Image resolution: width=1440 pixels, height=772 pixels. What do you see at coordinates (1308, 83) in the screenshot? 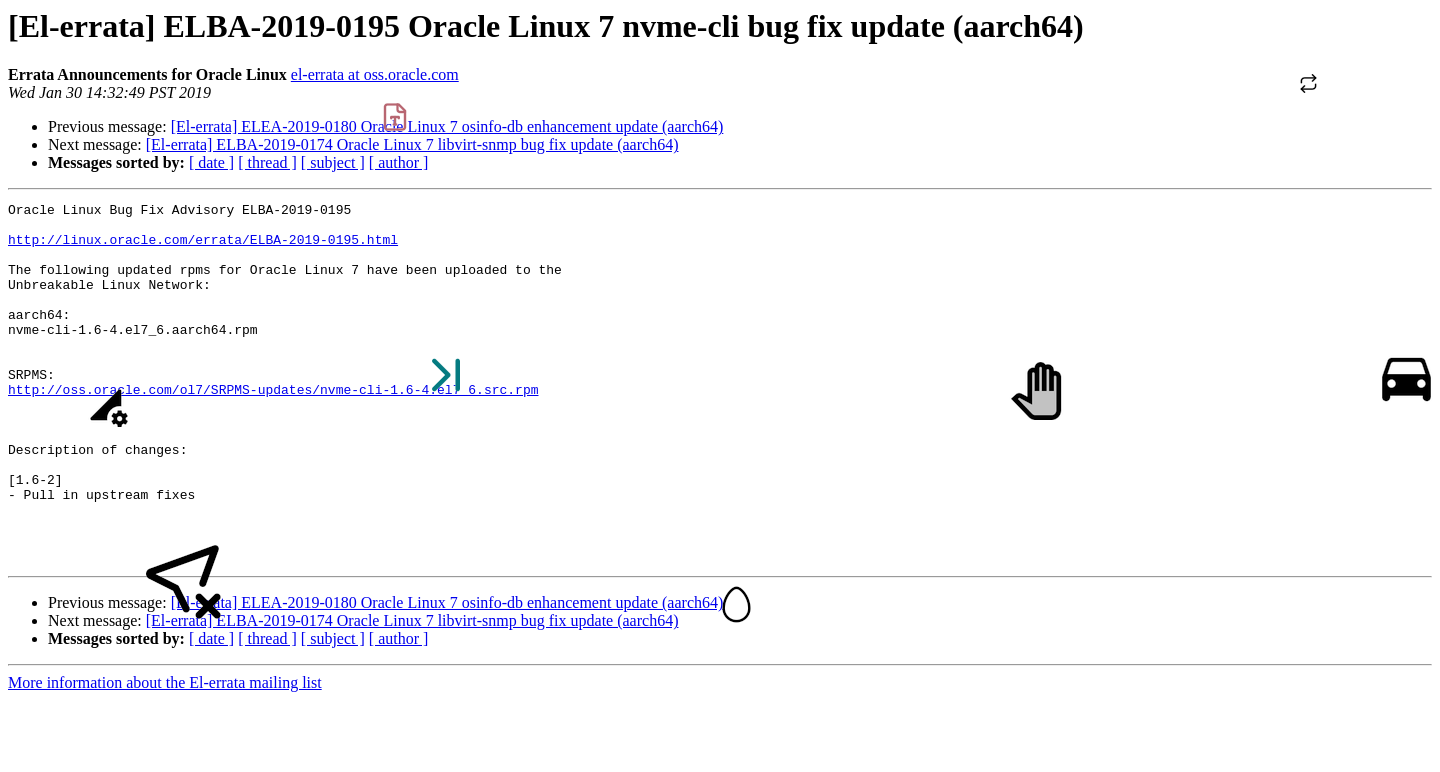
I see `enable repeat or loop mode` at bounding box center [1308, 83].